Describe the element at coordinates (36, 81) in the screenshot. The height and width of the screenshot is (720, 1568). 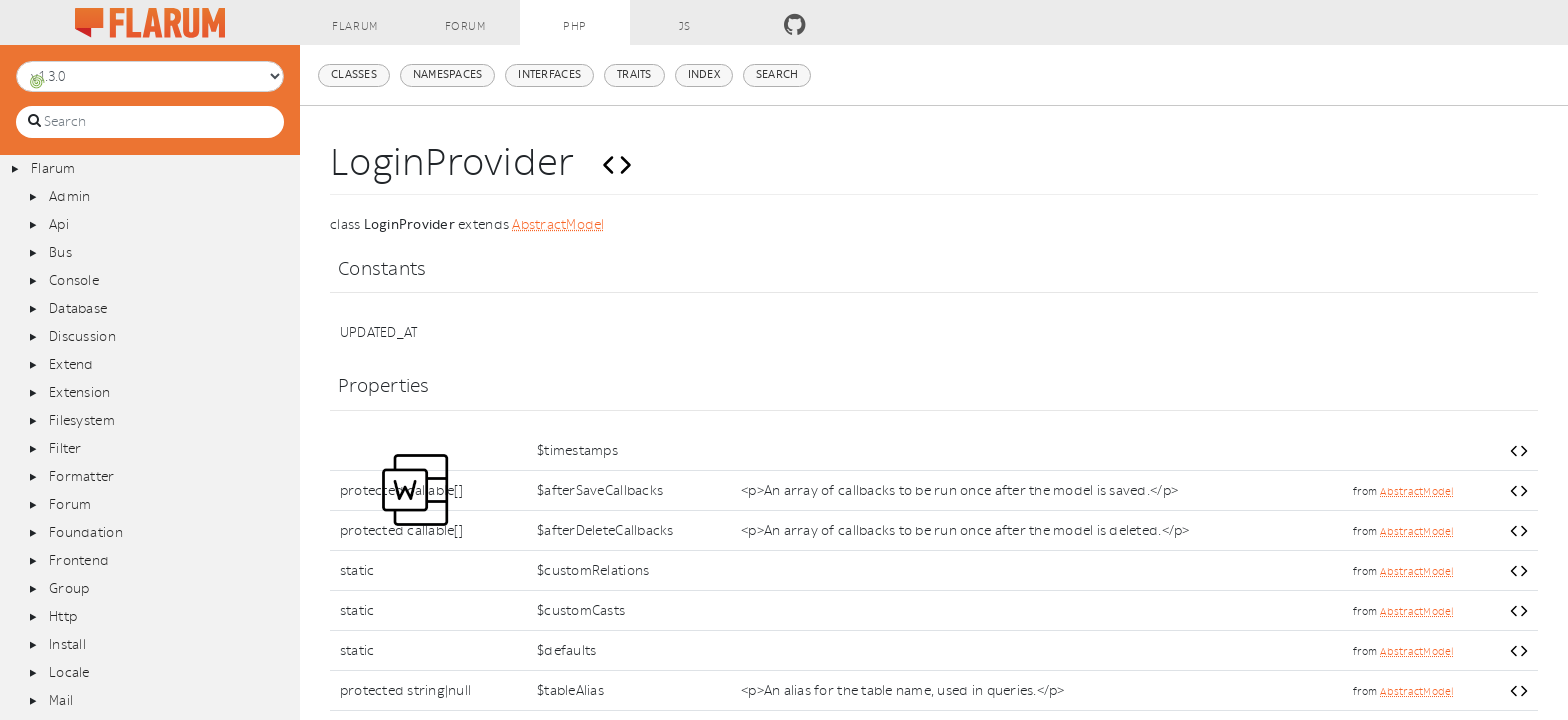
I see `indicates loading or processing in progress` at that location.